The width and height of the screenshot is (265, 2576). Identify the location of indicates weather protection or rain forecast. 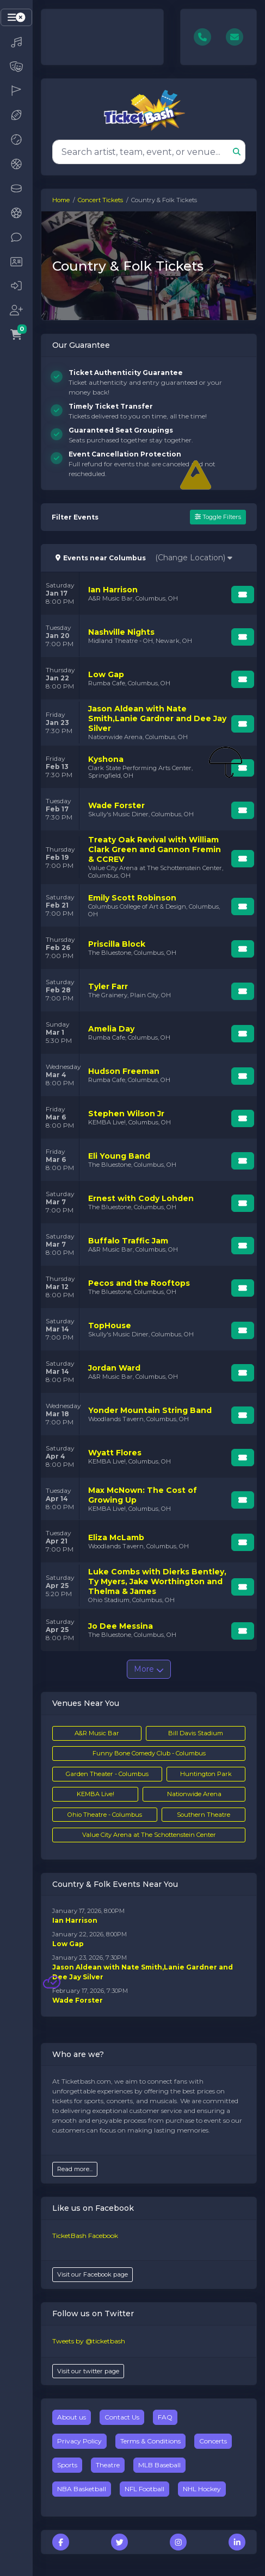
(225, 762).